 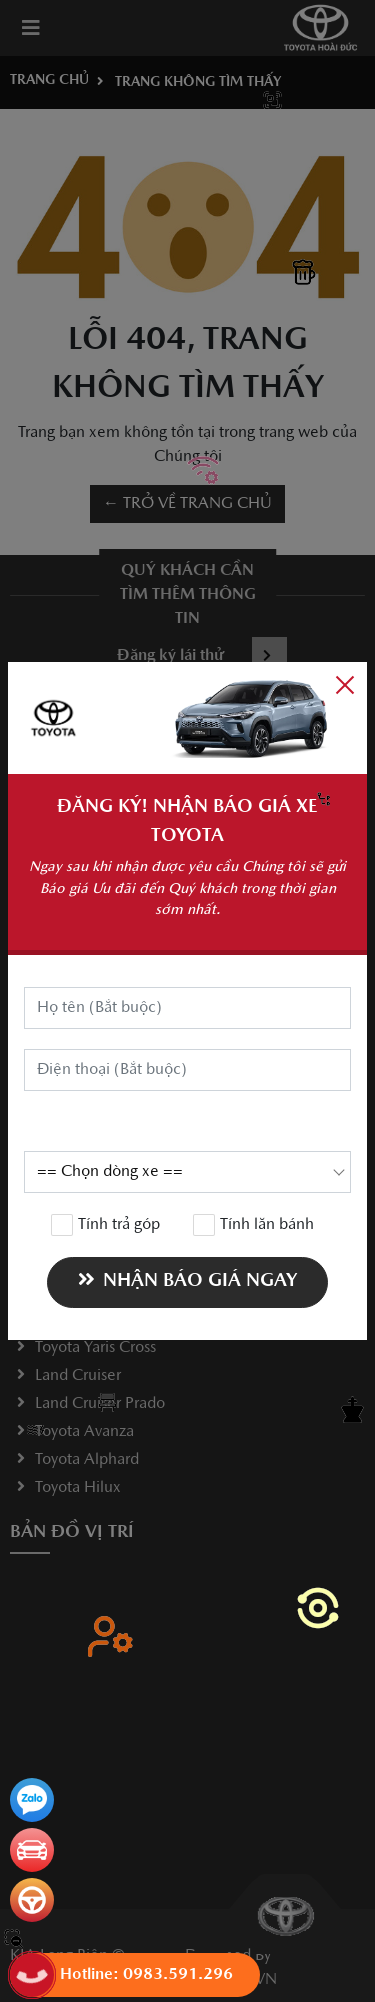 I want to click on scan a QR code, so click(x=272, y=100).